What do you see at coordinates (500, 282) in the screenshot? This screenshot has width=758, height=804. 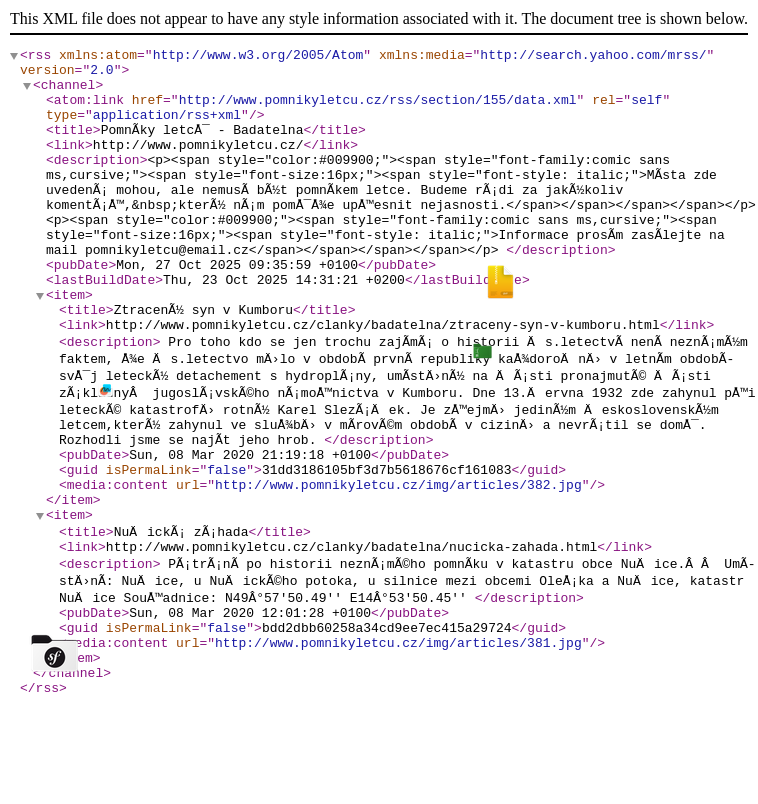 I see `open virtualization format file for virtual machine import/export` at bounding box center [500, 282].